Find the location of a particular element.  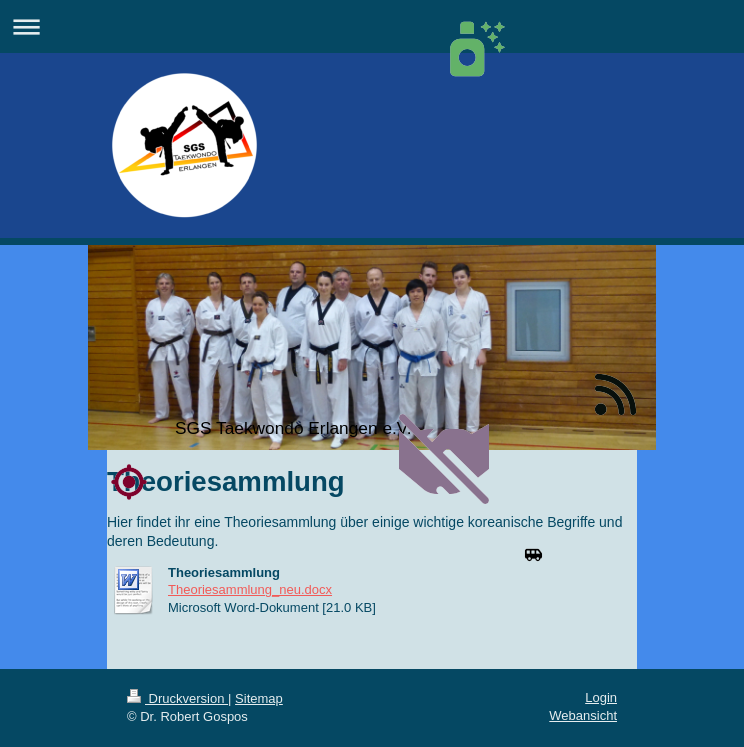

center map on current location is located at coordinates (129, 482).